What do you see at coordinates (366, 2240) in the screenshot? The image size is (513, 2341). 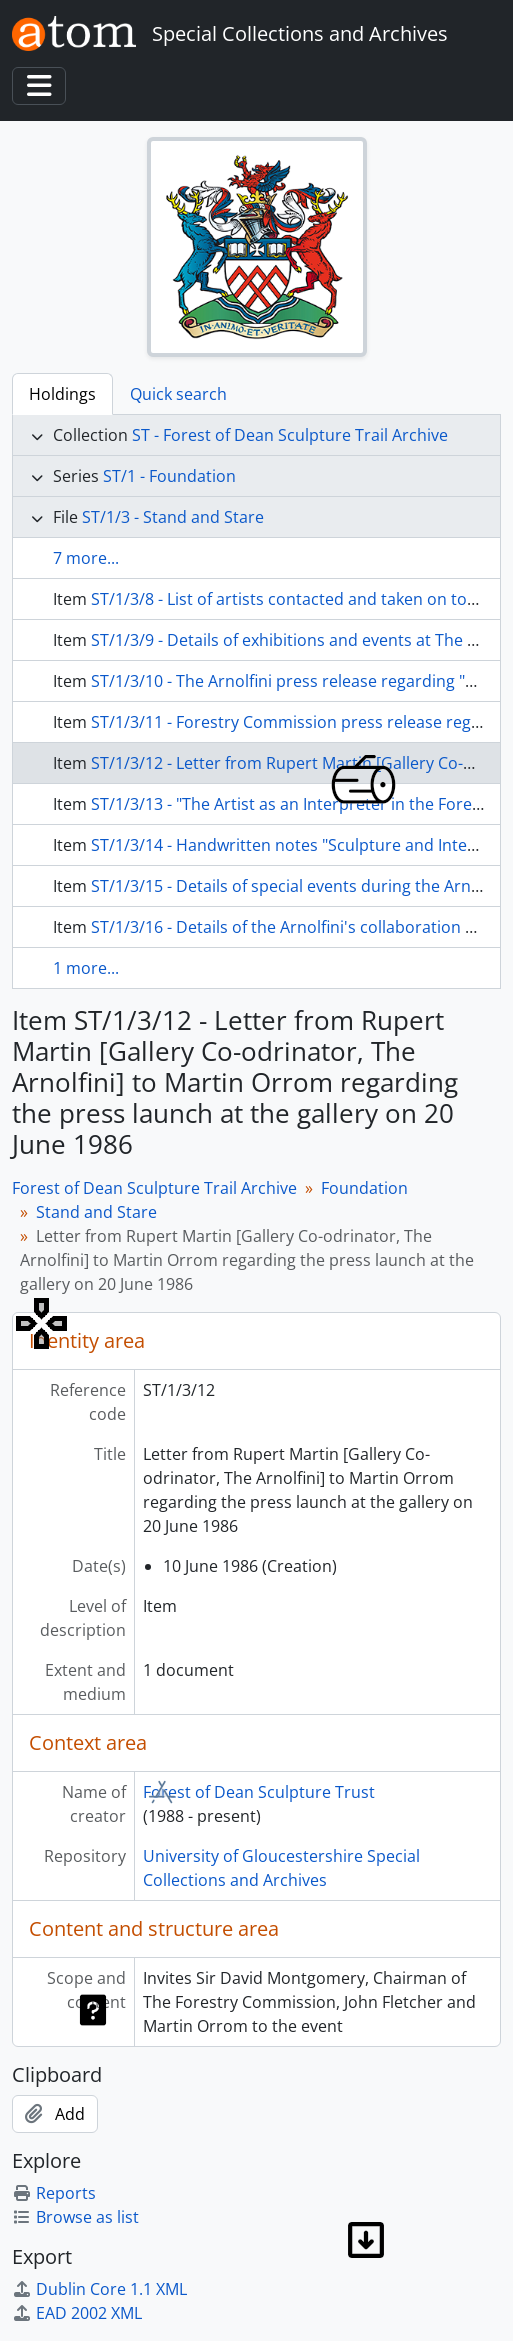 I see `download file or content` at bounding box center [366, 2240].